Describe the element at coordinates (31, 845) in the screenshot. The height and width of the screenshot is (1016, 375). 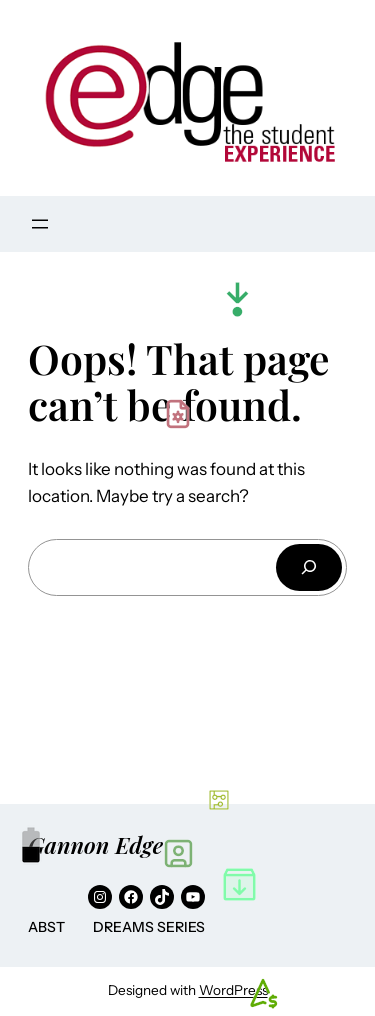
I see `indicates battery is at 50% charge` at that location.